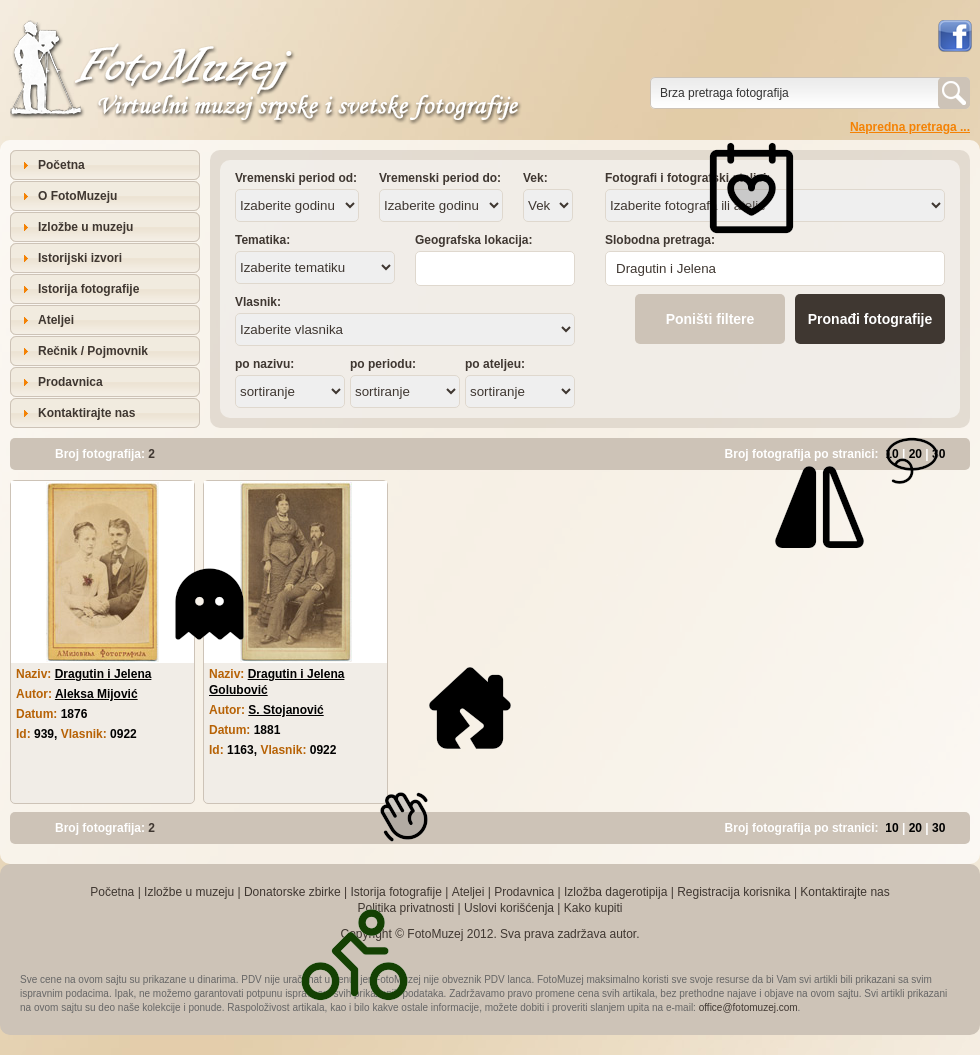 The width and height of the screenshot is (980, 1055). What do you see at coordinates (819, 510) in the screenshot?
I see `flip image horizontally` at bounding box center [819, 510].